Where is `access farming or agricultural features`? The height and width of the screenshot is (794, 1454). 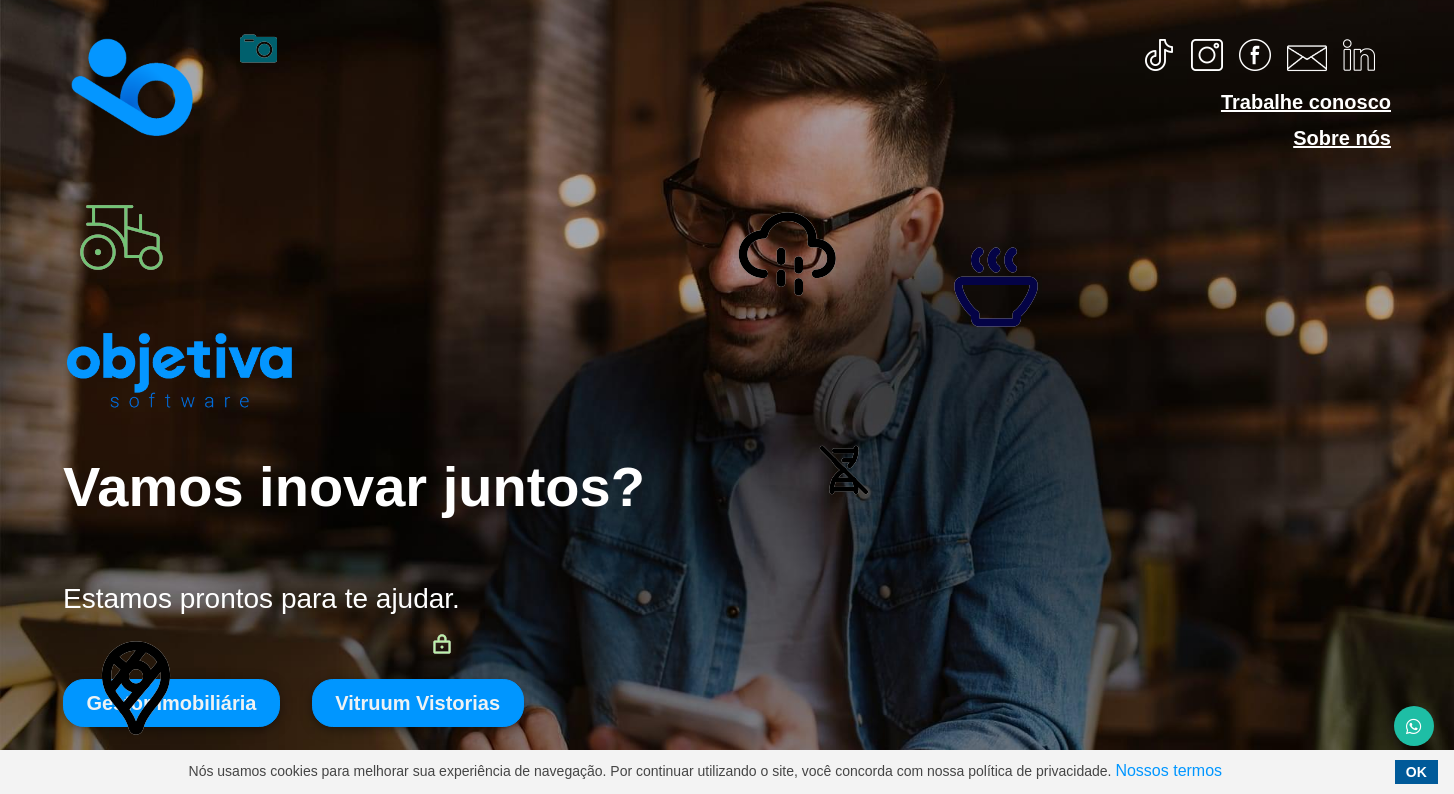 access farming or agricultural features is located at coordinates (120, 236).